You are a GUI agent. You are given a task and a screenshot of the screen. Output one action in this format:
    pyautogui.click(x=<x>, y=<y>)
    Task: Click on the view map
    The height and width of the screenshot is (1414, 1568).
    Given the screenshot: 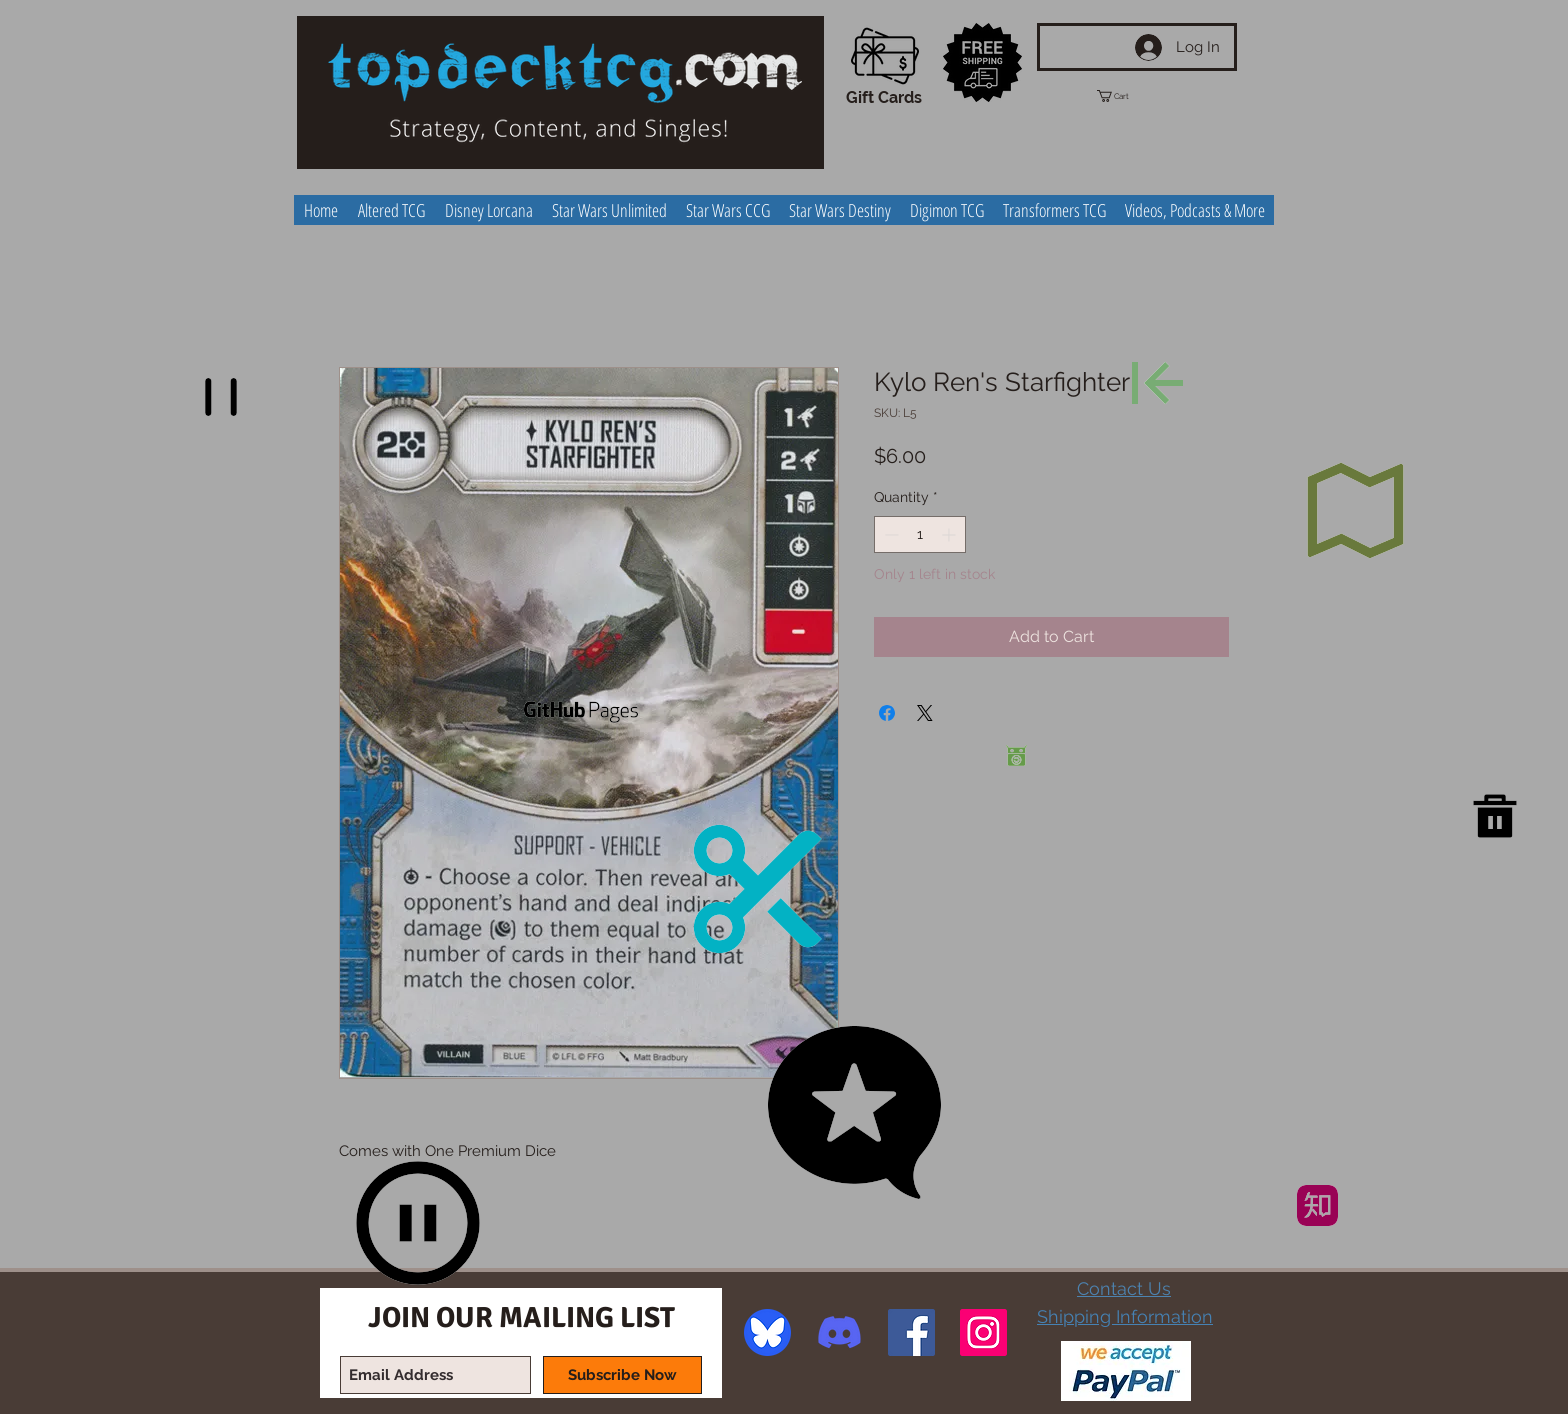 What is the action you would take?
    pyautogui.click(x=1355, y=510)
    